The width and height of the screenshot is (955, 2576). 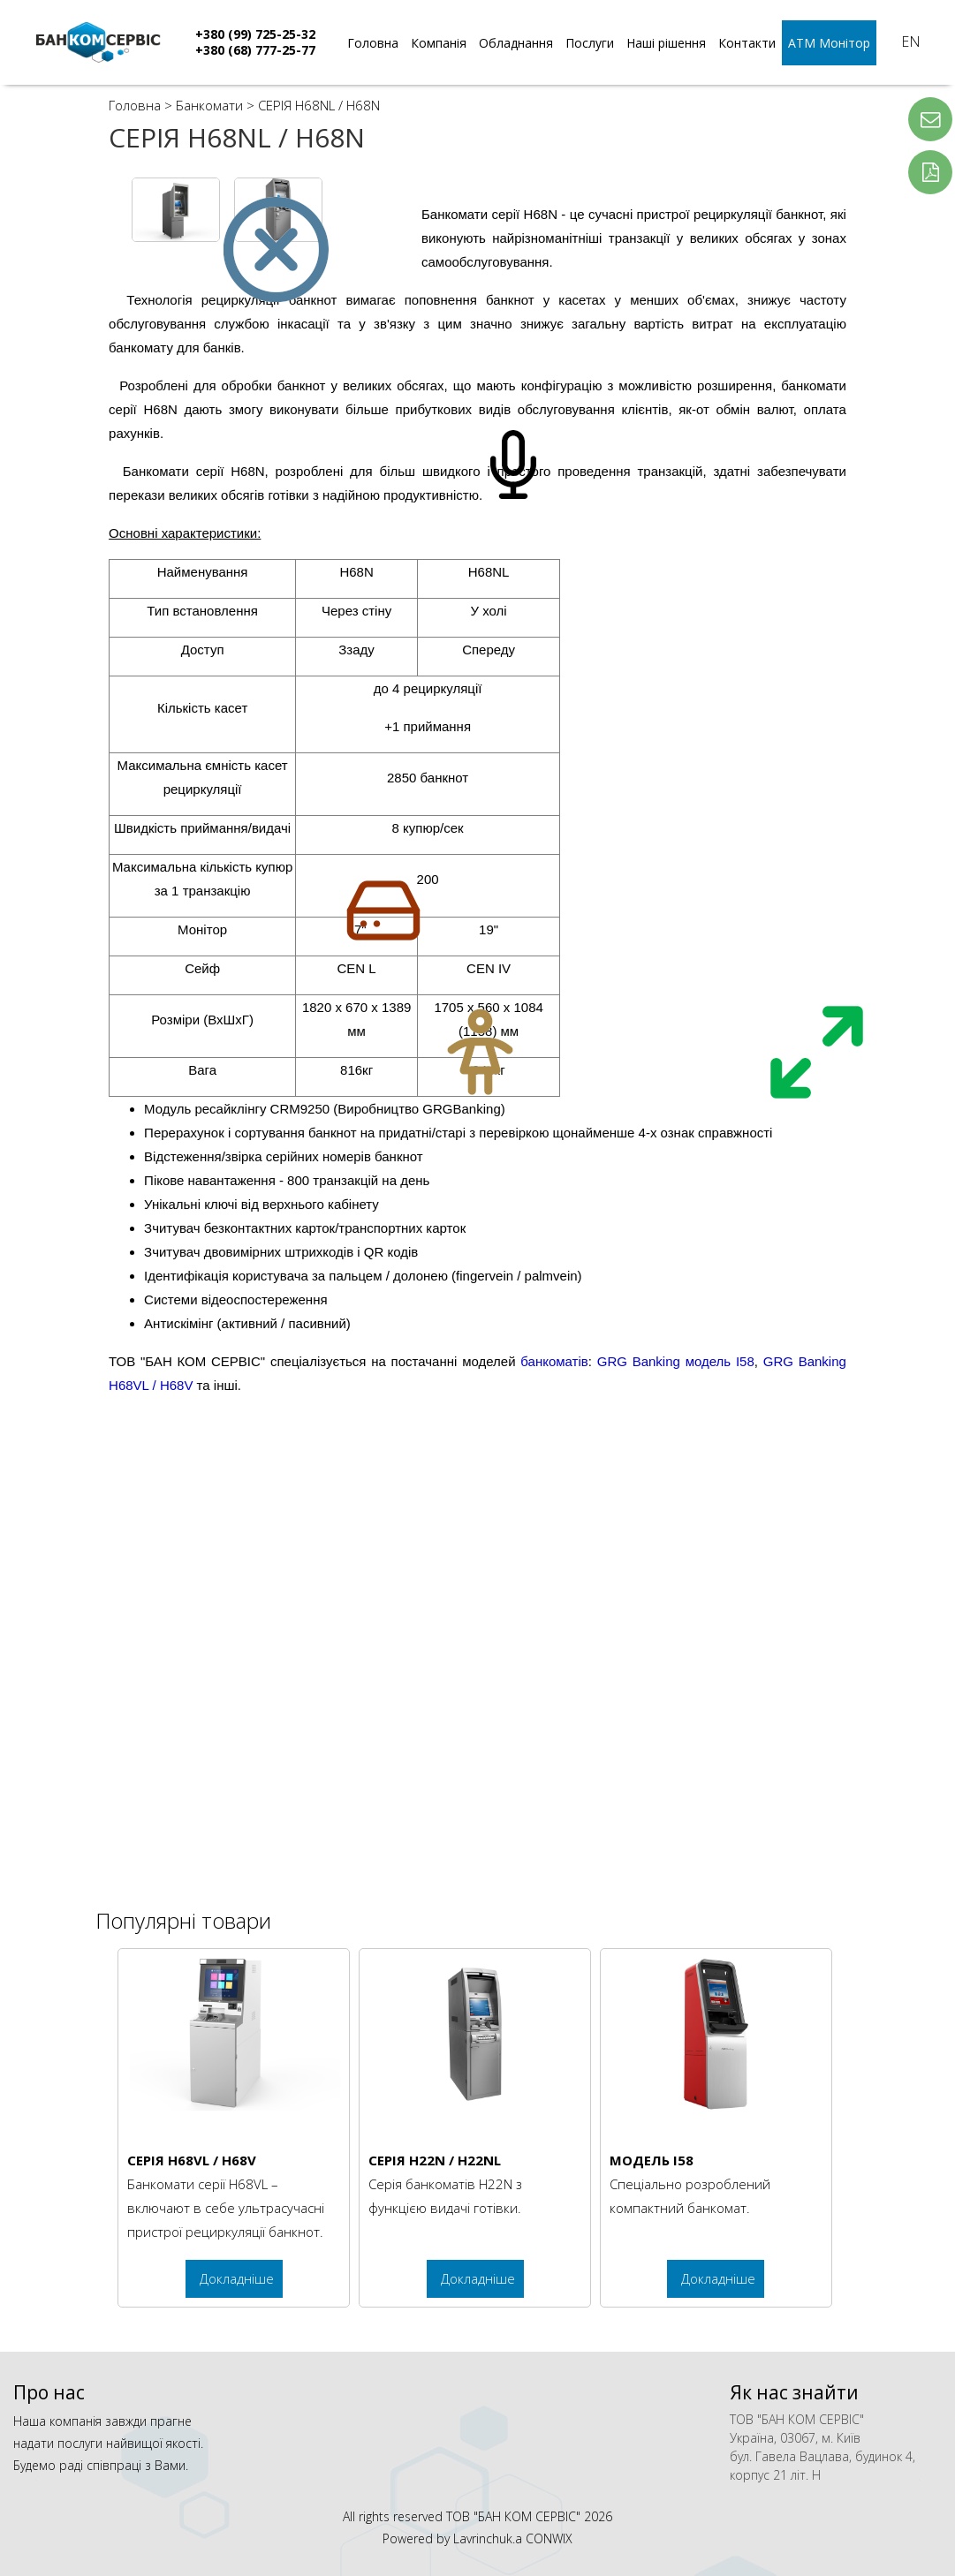 What do you see at coordinates (383, 910) in the screenshot?
I see `access local storage or hard drive` at bounding box center [383, 910].